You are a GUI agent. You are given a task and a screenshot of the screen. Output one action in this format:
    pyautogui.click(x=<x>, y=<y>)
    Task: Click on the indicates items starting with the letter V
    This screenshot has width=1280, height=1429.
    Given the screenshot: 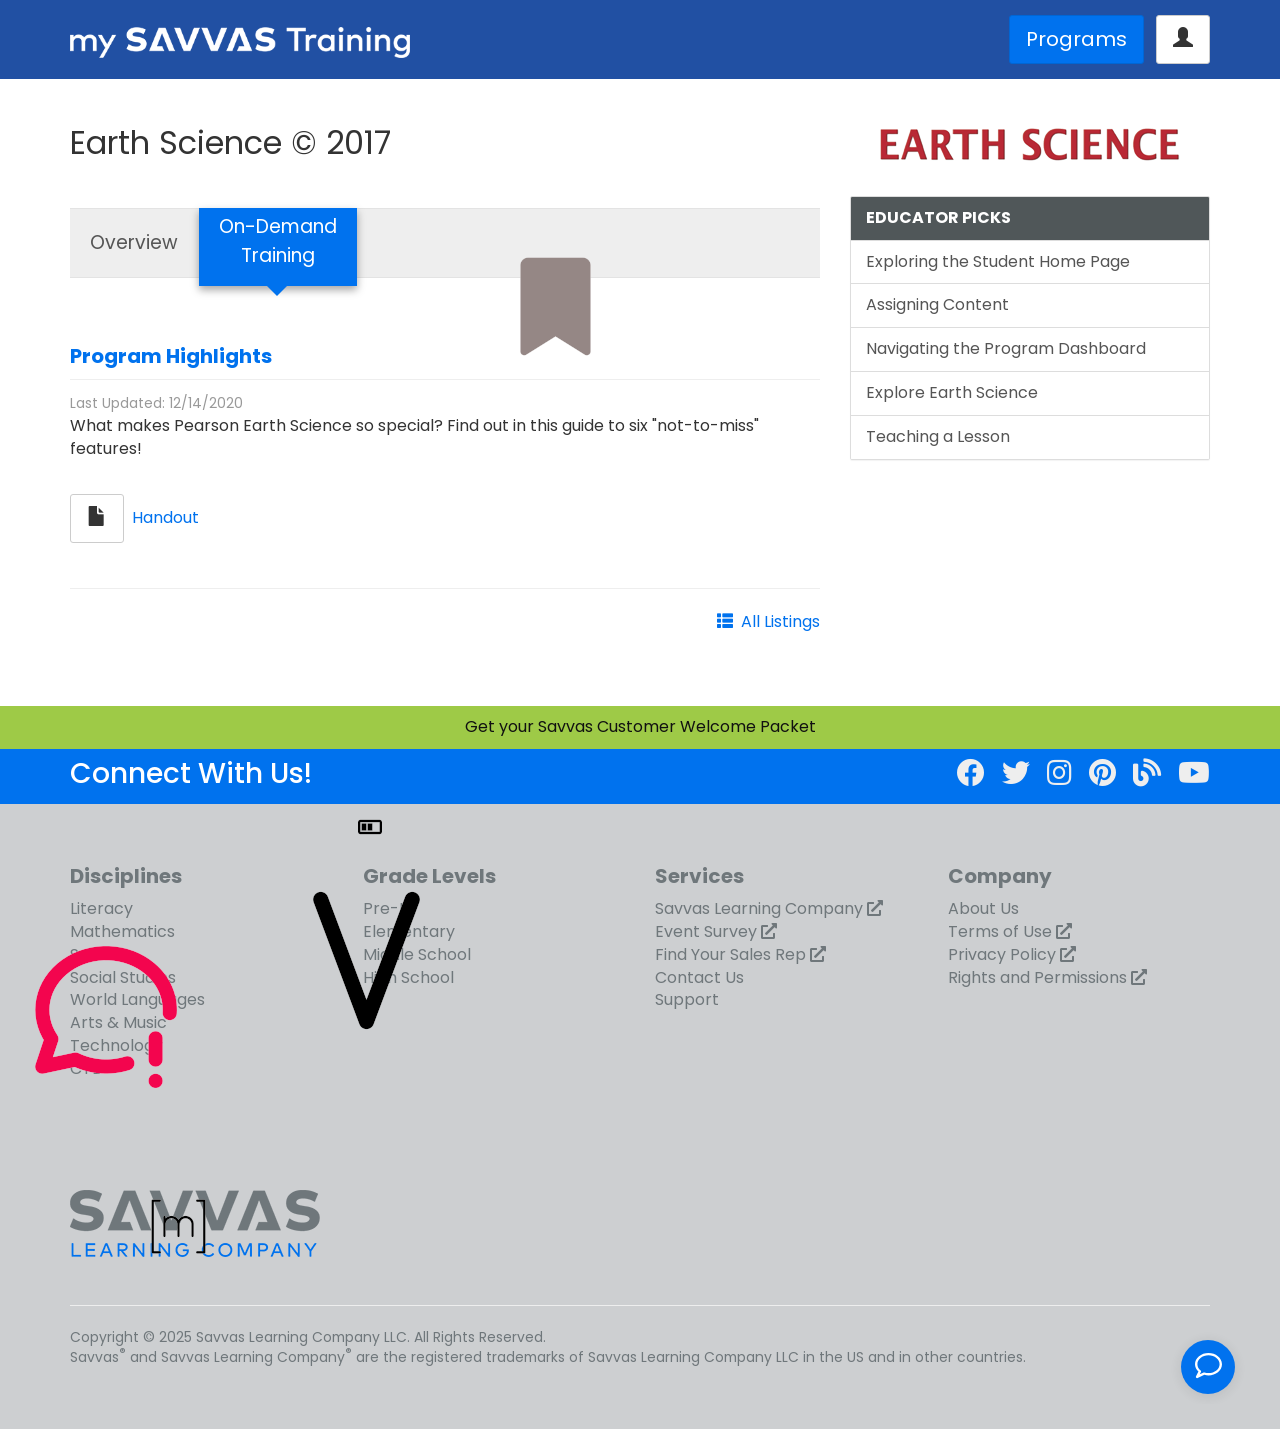 What is the action you would take?
    pyautogui.click(x=366, y=960)
    